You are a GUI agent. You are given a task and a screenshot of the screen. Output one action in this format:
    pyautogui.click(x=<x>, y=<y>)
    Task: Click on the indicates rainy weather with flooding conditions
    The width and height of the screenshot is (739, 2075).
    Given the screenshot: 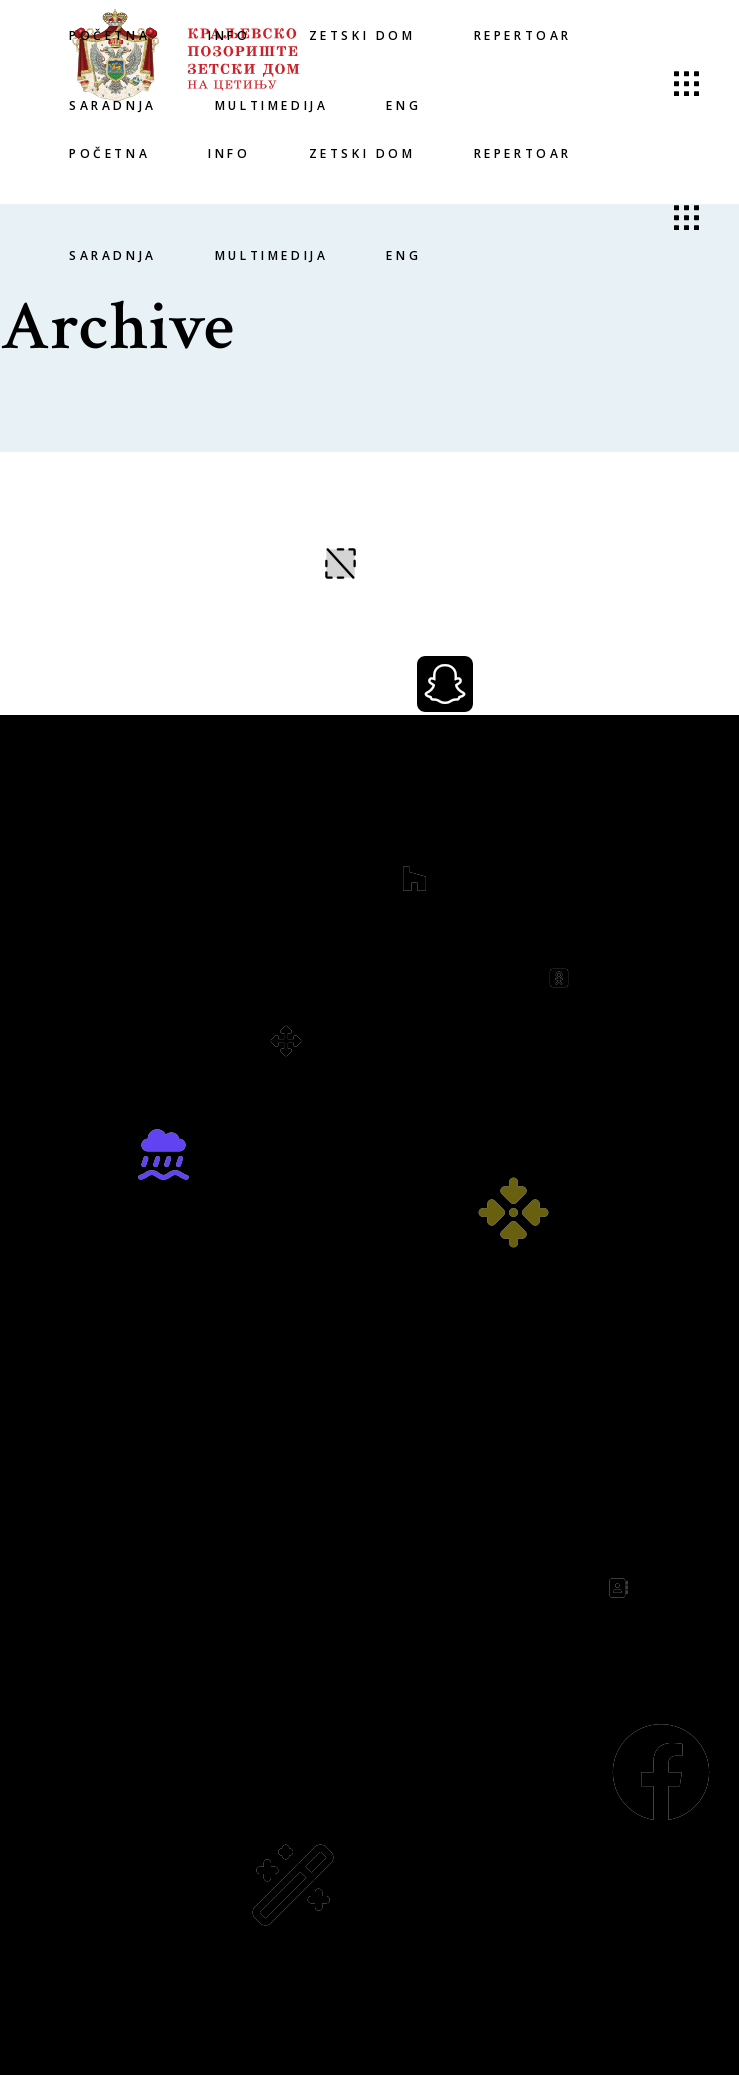 What is the action you would take?
    pyautogui.click(x=163, y=1154)
    